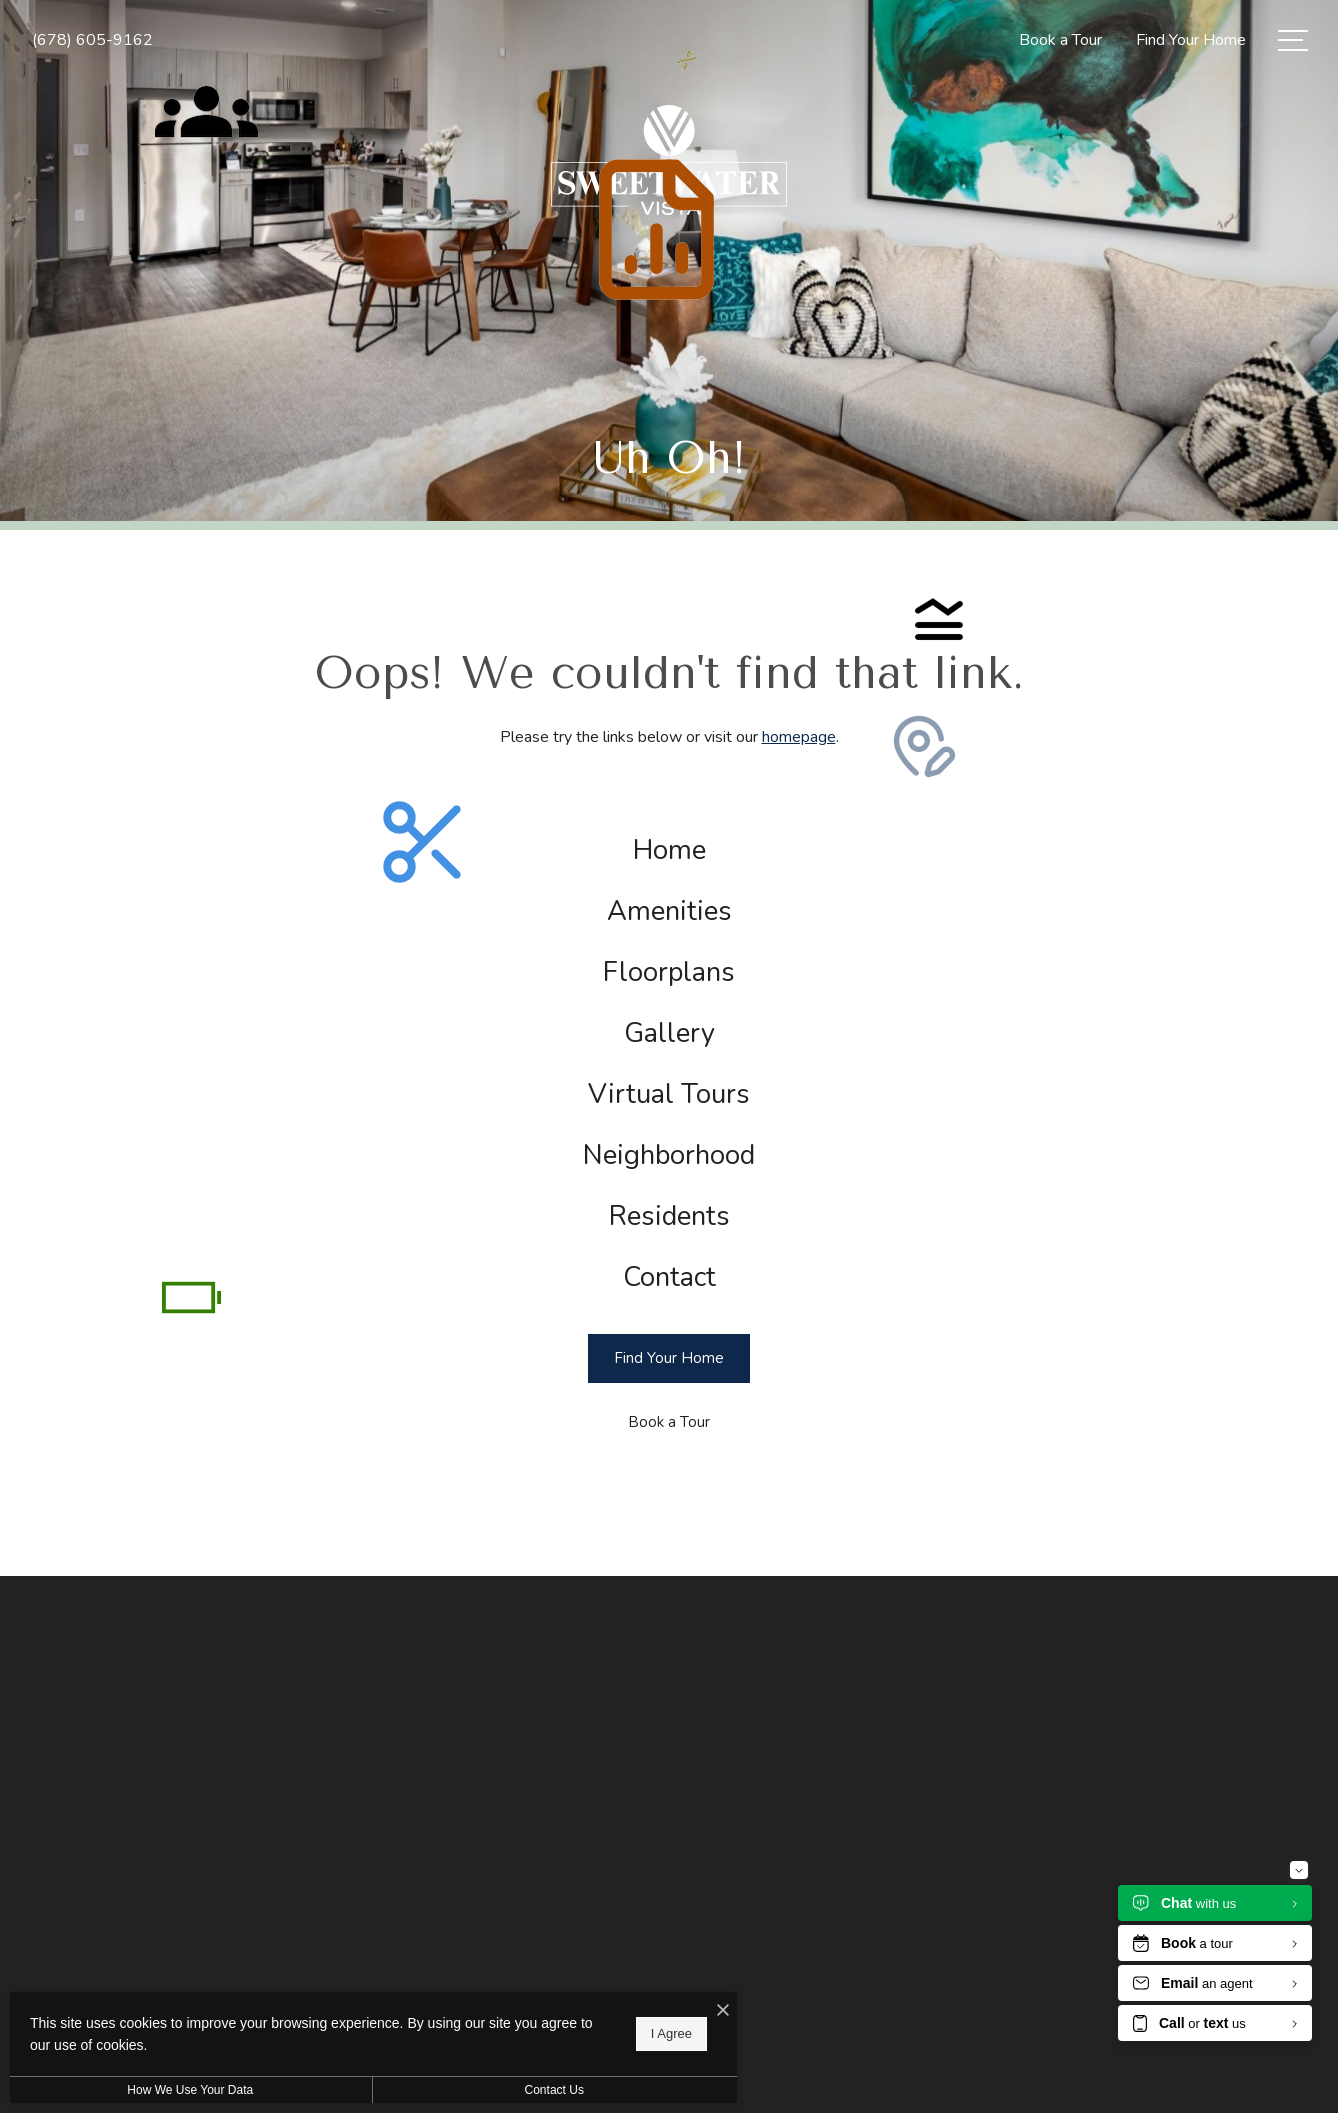  What do you see at coordinates (687, 60) in the screenshot?
I see `access genetic or DNA-related information` at bounding box center [687, 60].